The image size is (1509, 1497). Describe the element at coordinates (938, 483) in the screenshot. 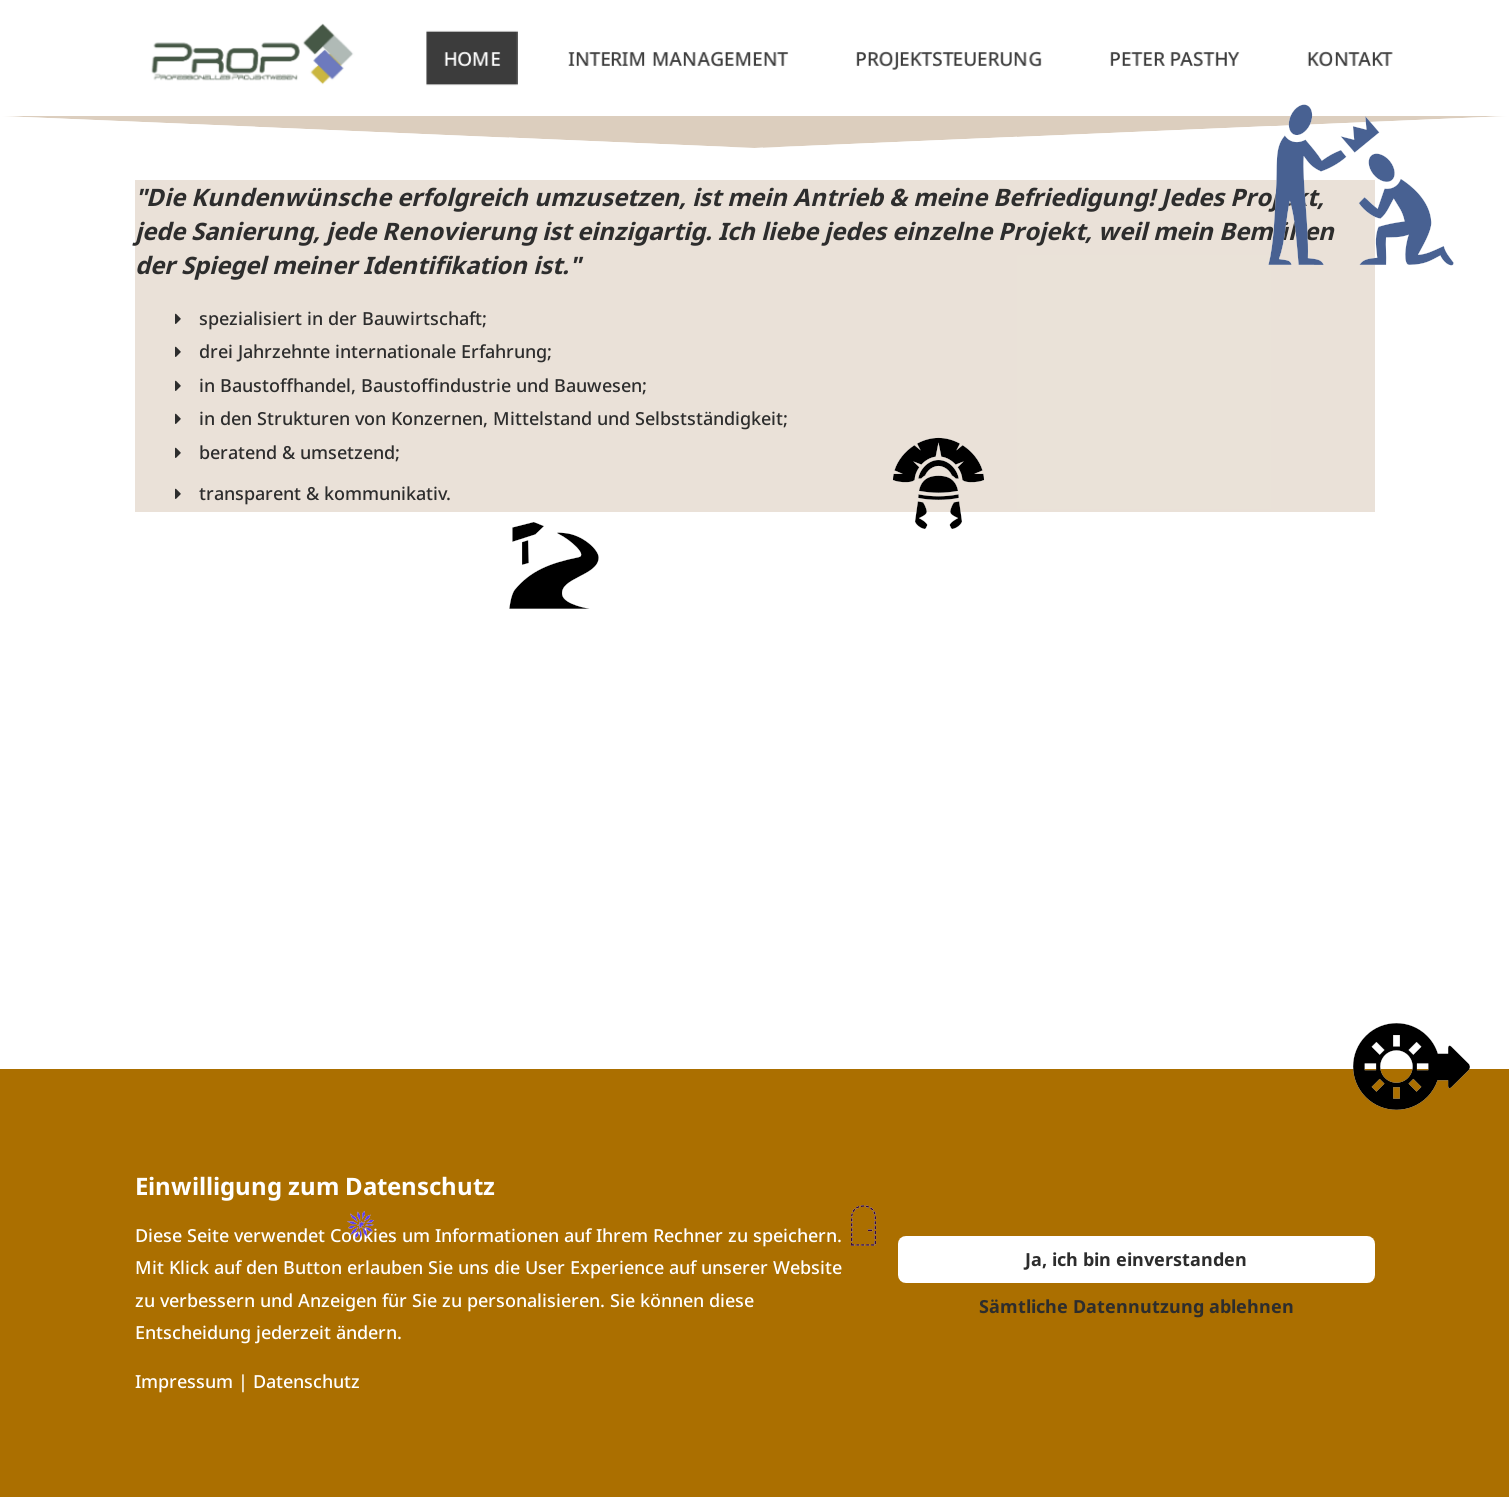

I see `select roman or ancient warrior character class` at that location.